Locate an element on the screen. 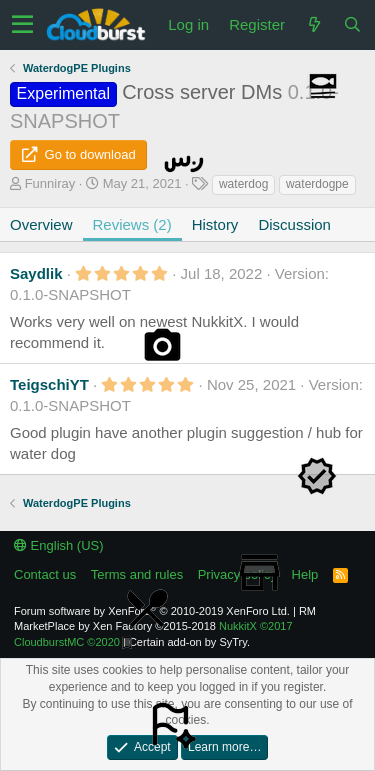 This screenshot has height=771, width=375. flag content for AI review or processing is located at coordinates (170, 723).